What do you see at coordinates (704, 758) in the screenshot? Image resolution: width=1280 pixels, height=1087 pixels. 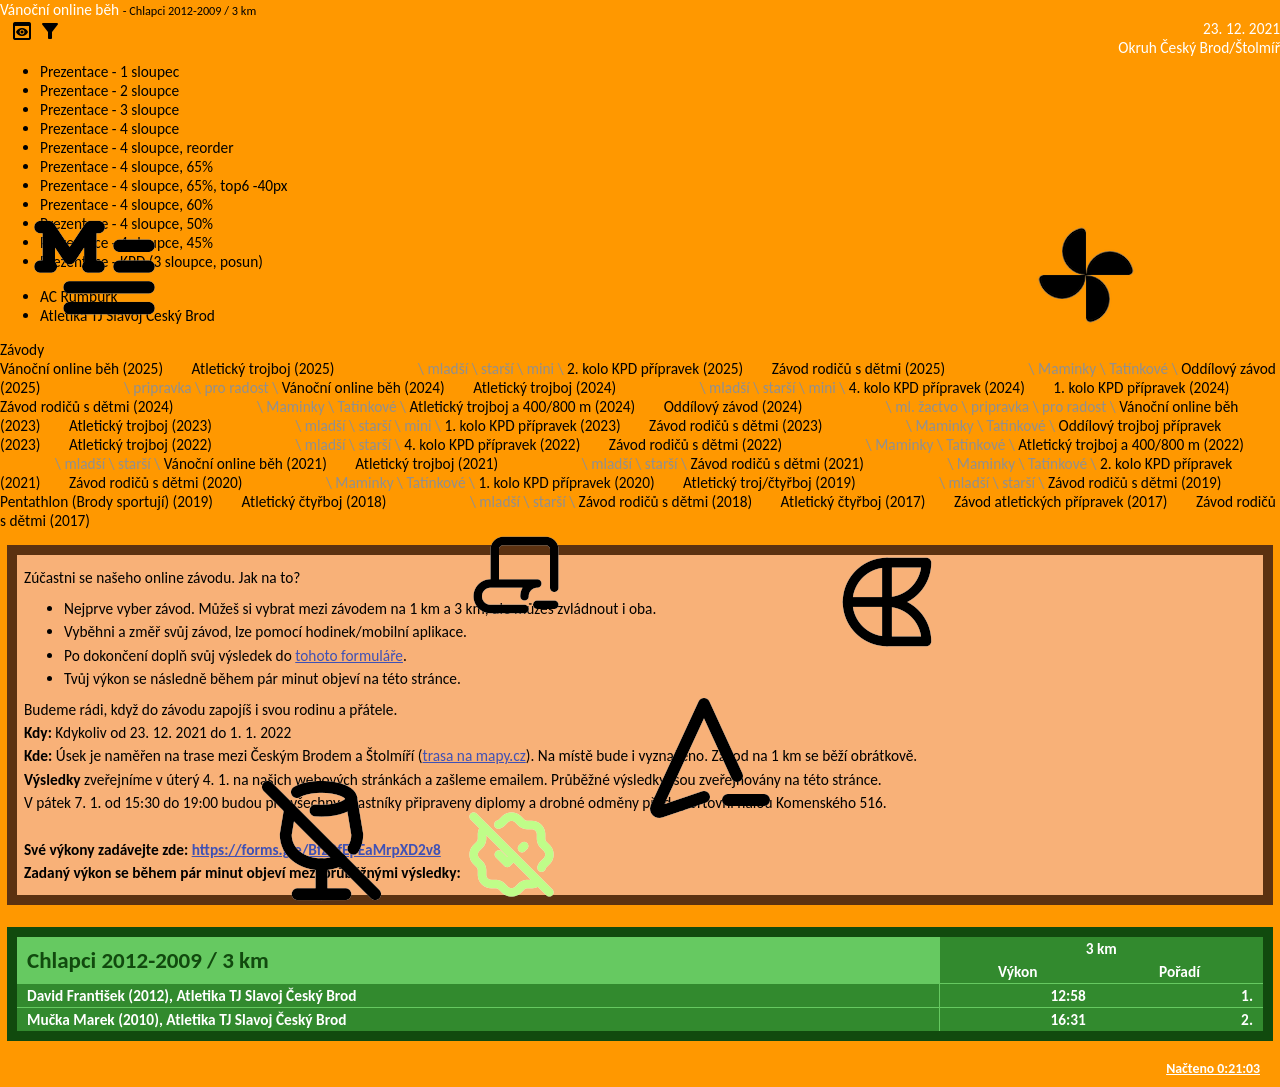 I see `remove a navigation waypoint` at bounding box center [704, 758].